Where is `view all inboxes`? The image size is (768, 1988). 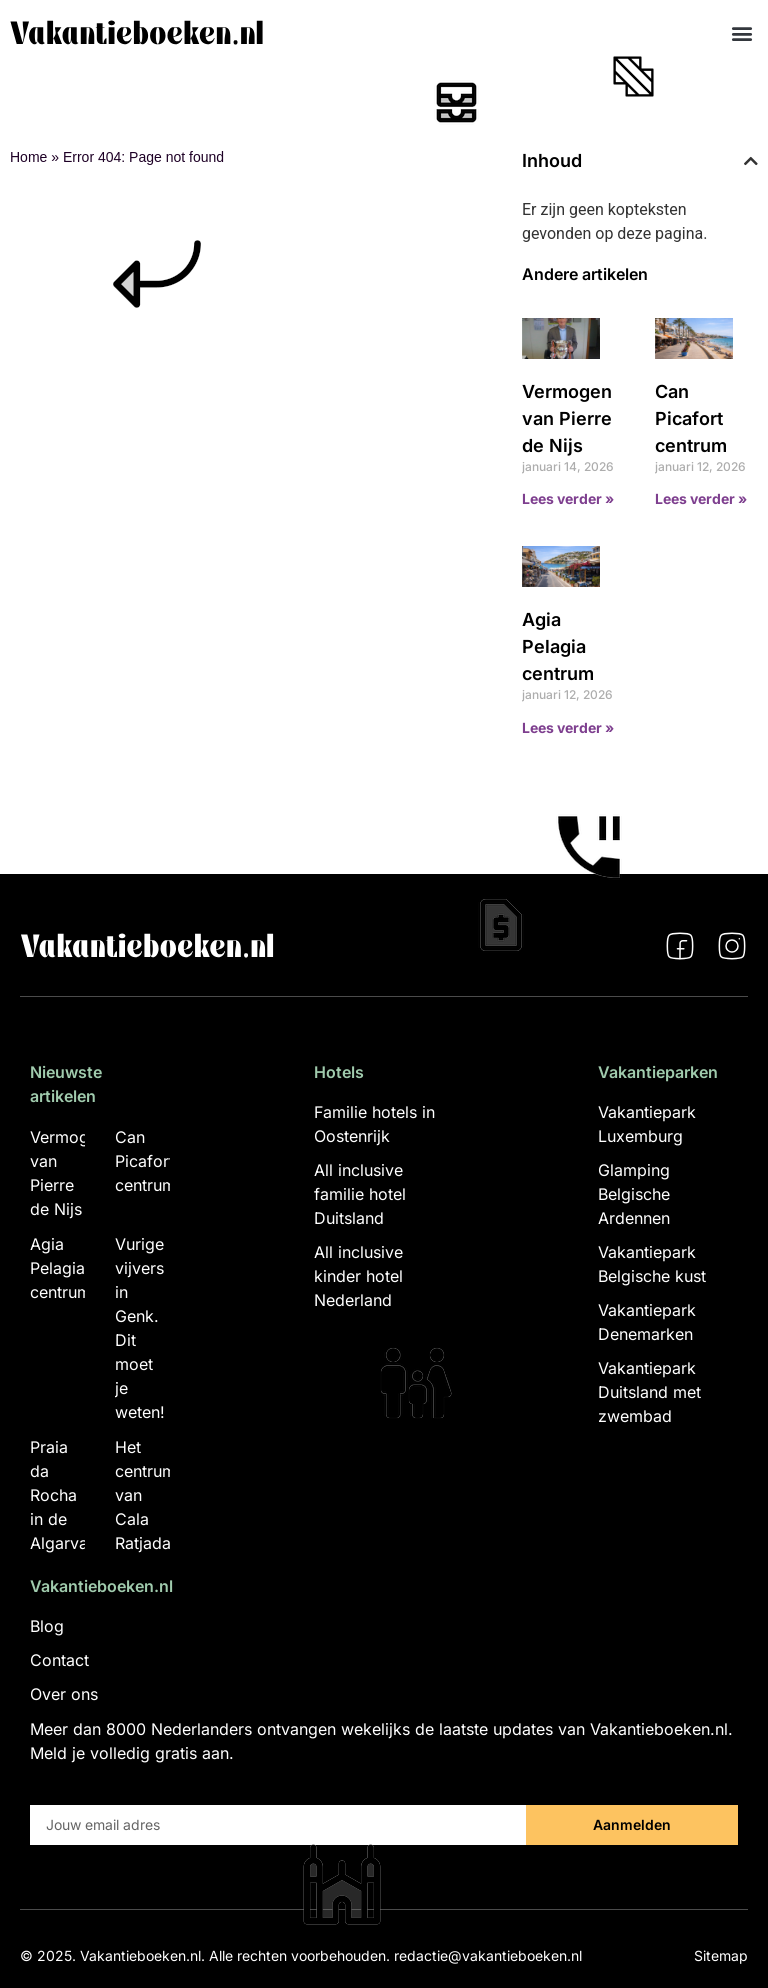
view all inboxes is located at coordinates (456, 102).